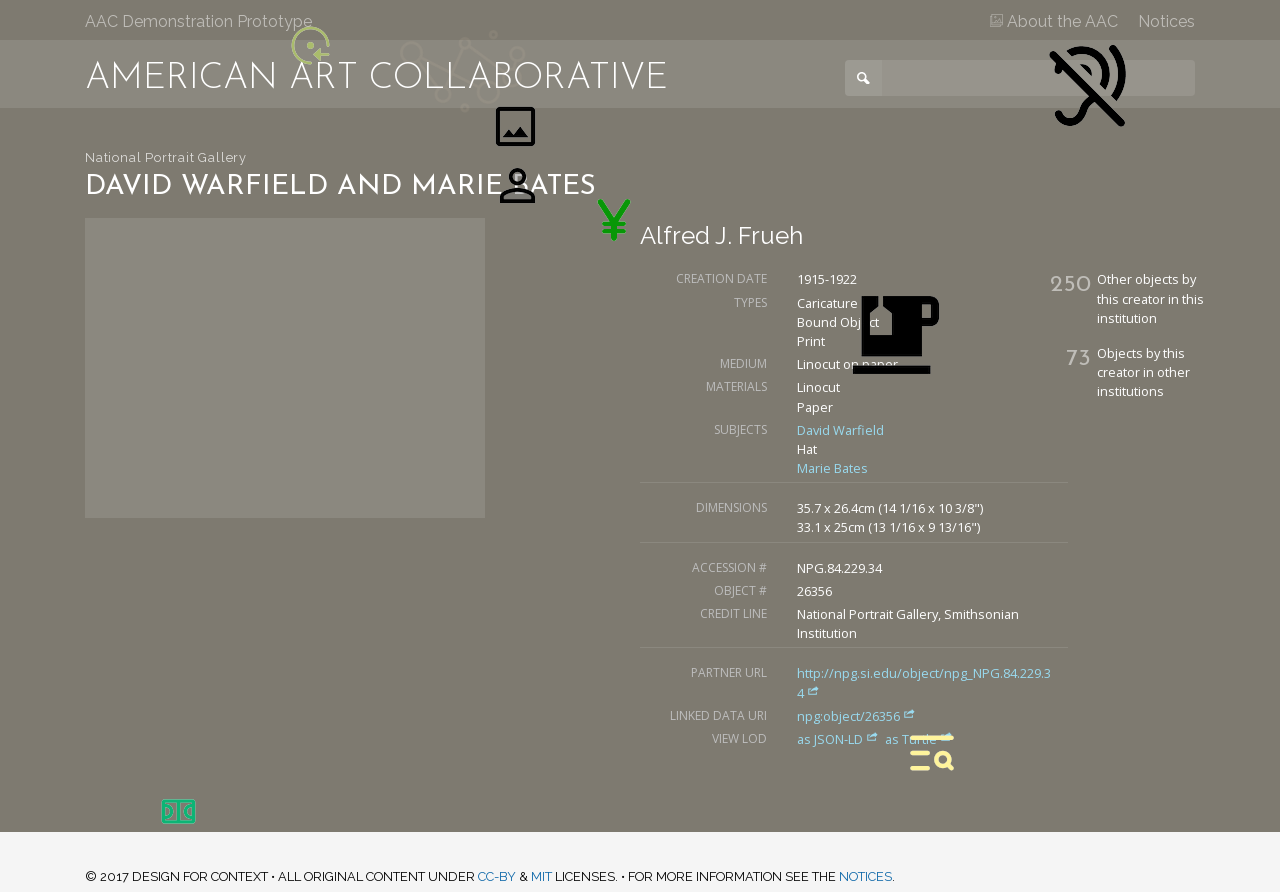 The image size is (1280, 892). I want to click on view basketball court availability, so click(178, 811).